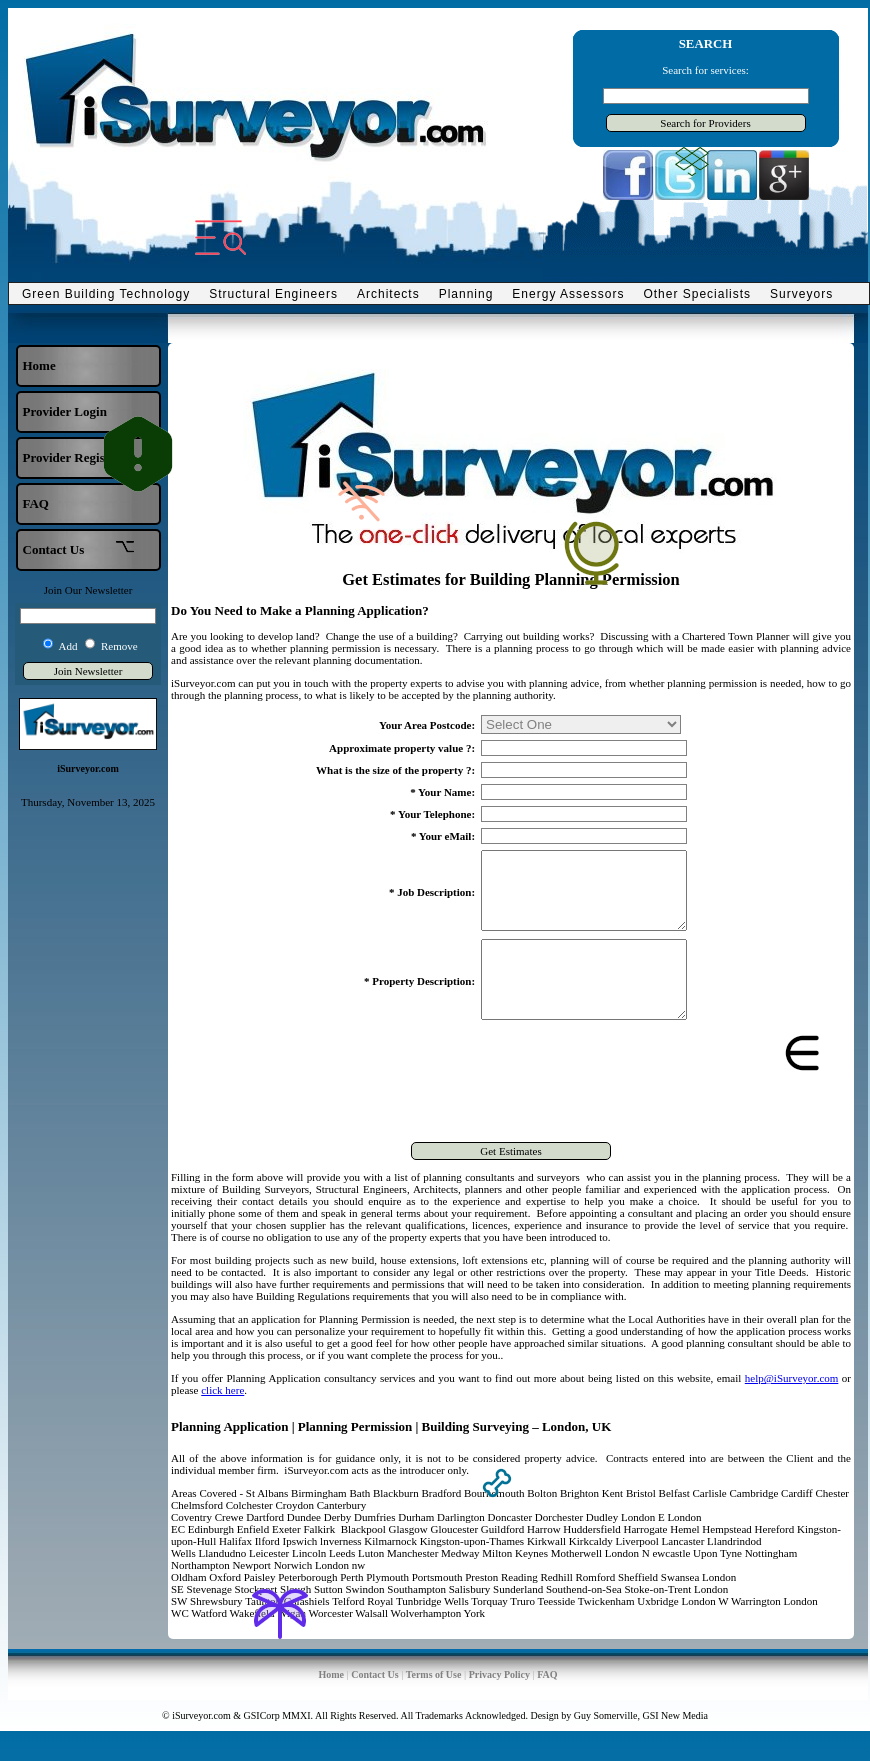 This screenshot has height=1761, width=870. What do you see at coordinates (594, 551) in the screenshot?
I see `access global or international settings` at bounding box center [594, 551].